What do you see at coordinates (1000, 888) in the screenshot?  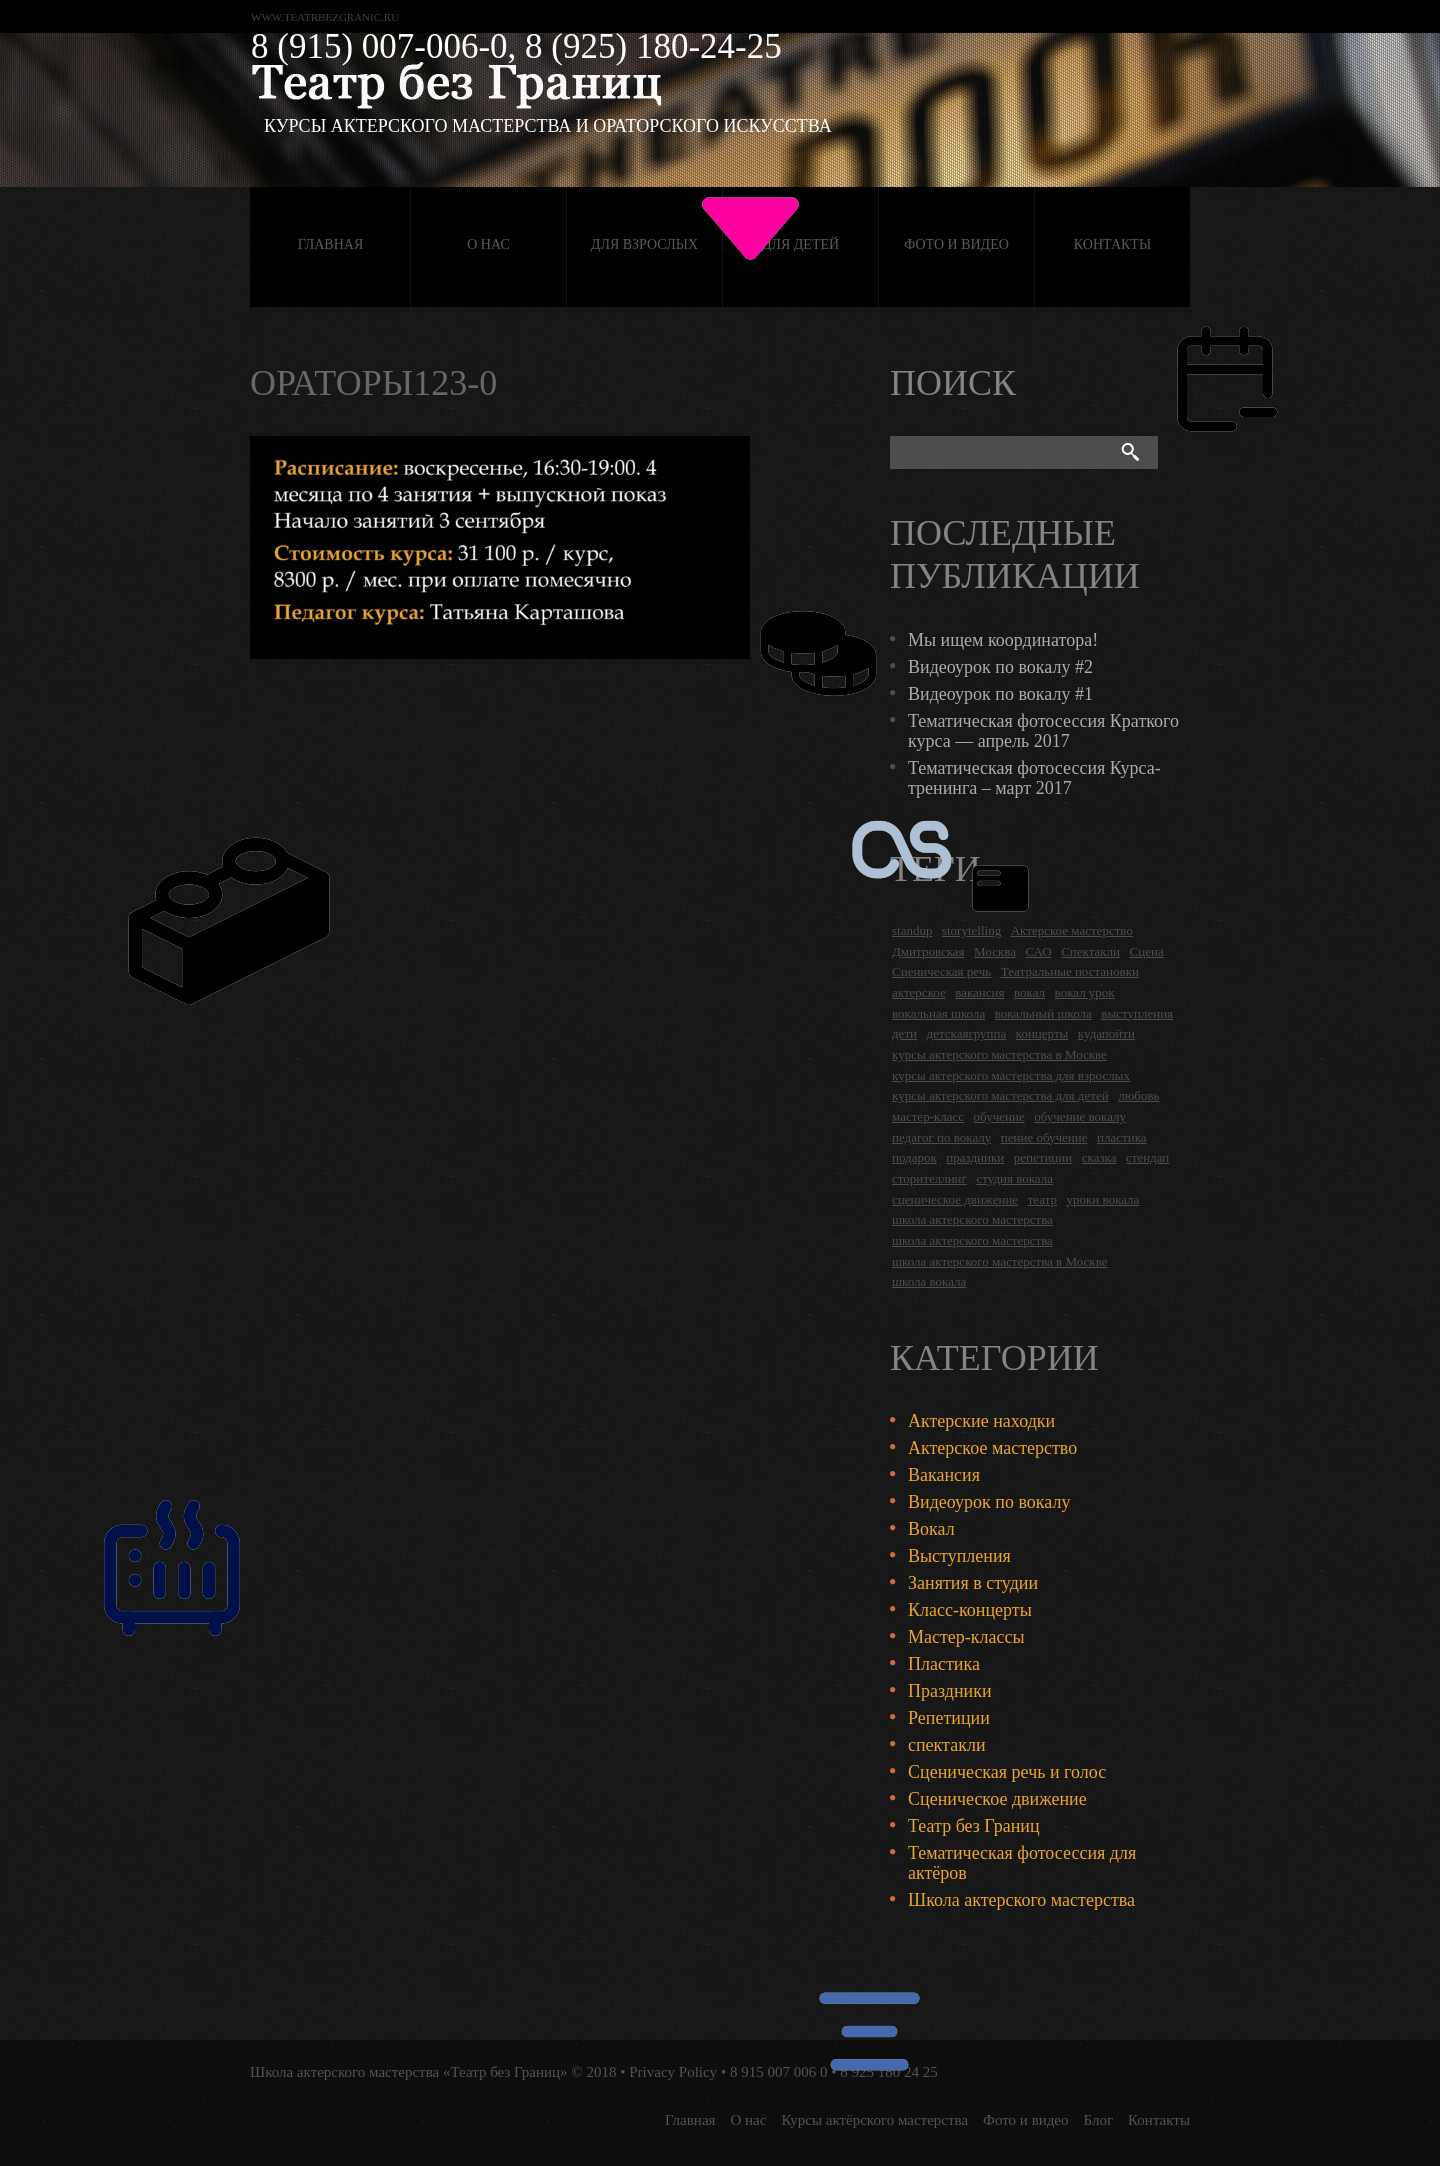 I see `view featured playlist` at bounding box center [1000, 888].